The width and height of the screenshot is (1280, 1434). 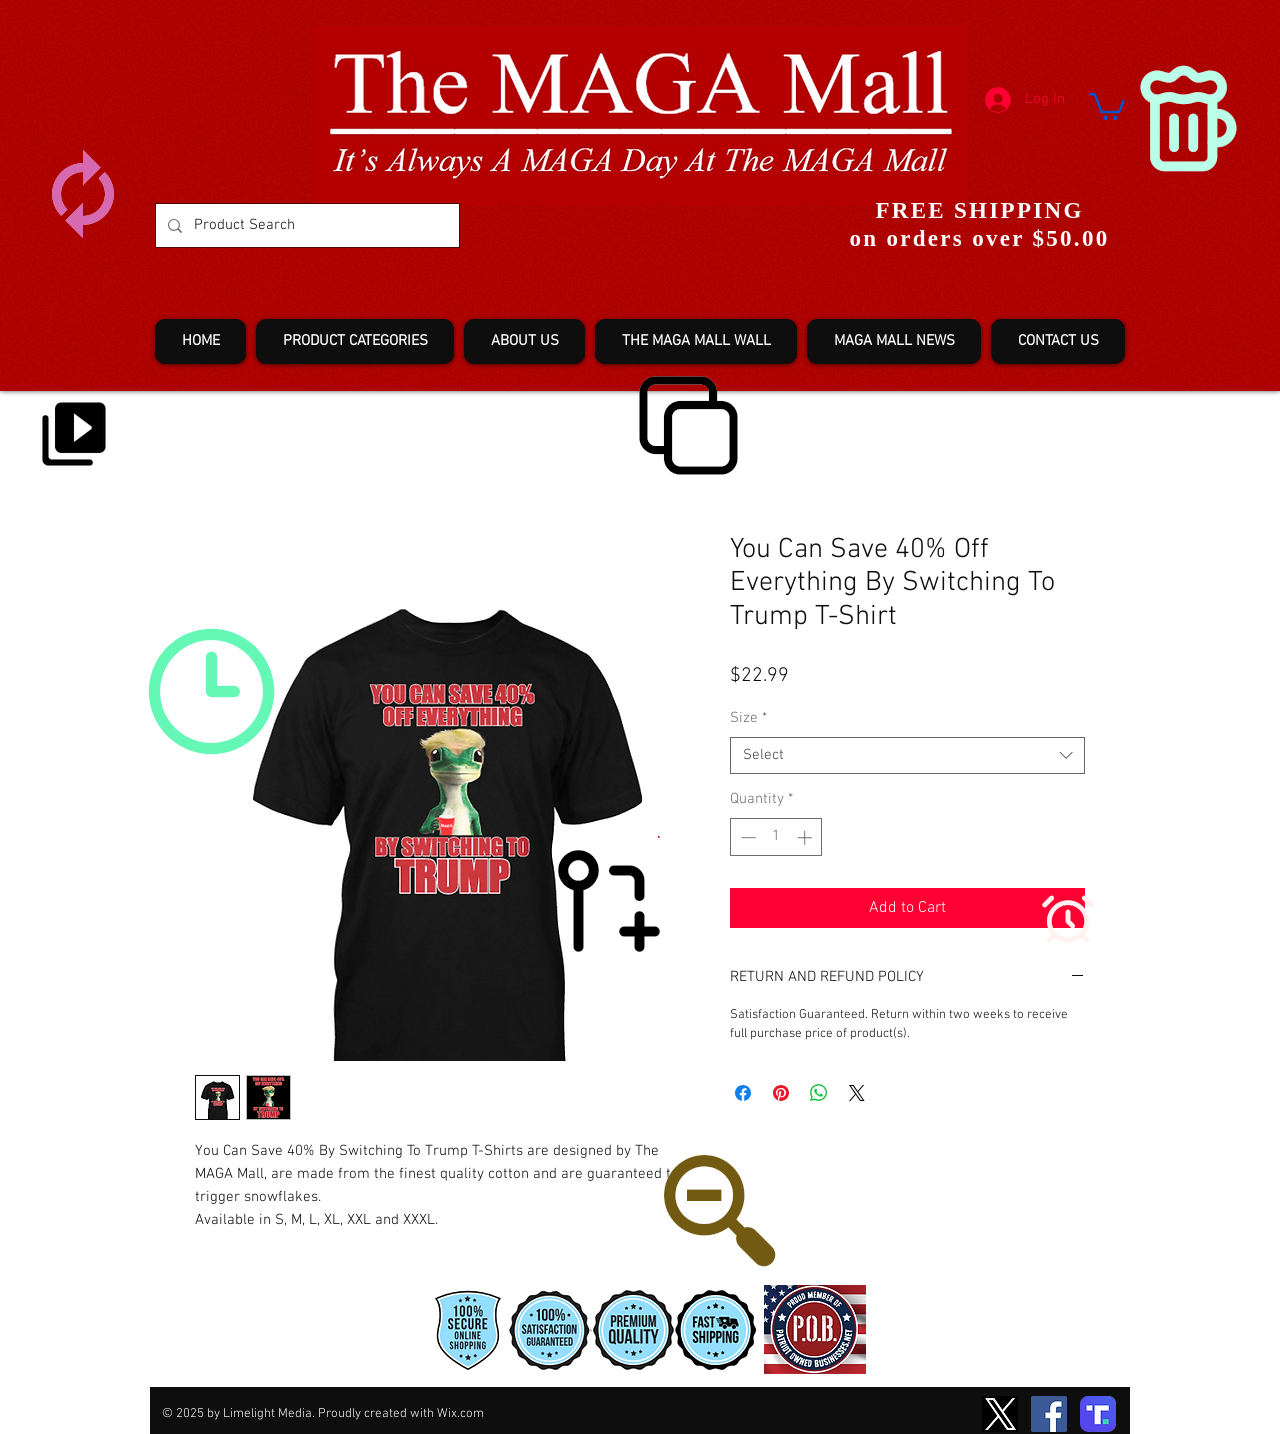 I want to click on set or manage alarms, so click(x=1068, y=919).